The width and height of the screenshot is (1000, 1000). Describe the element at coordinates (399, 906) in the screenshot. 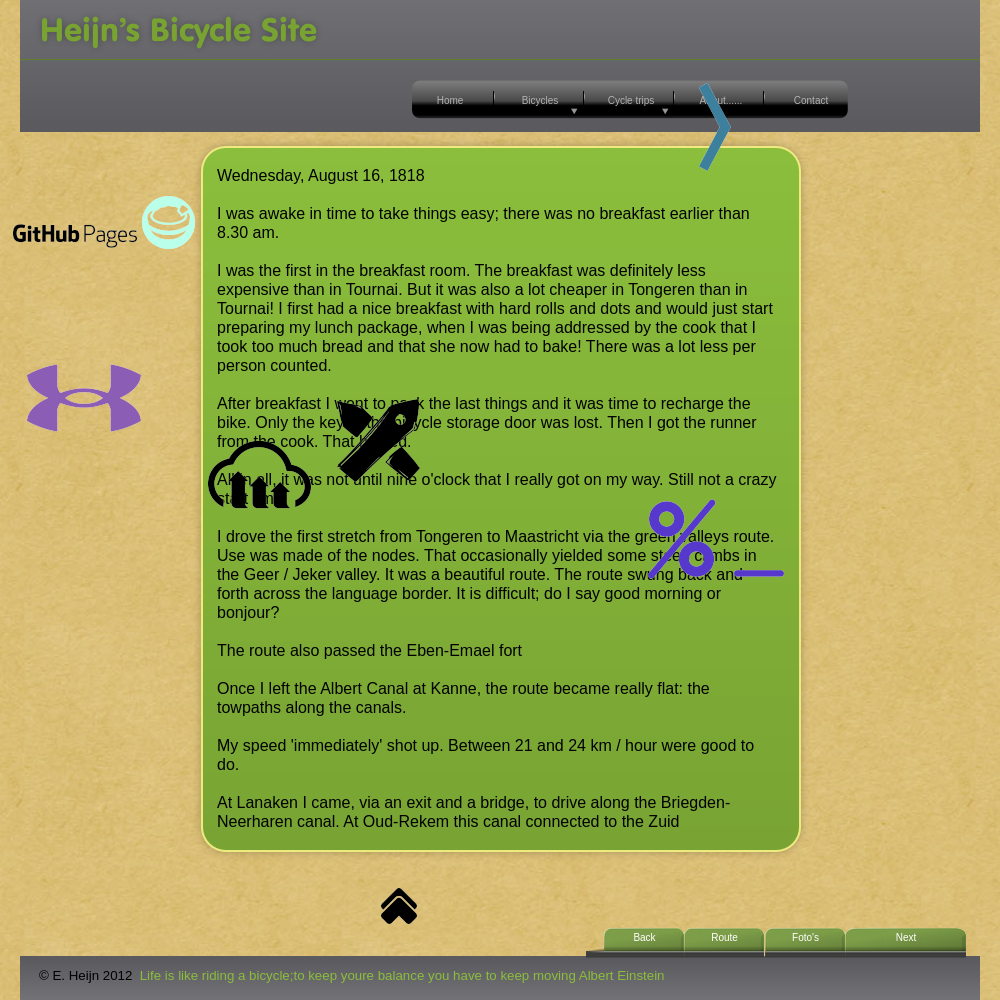

I see `palo alto software company logo` at that location.